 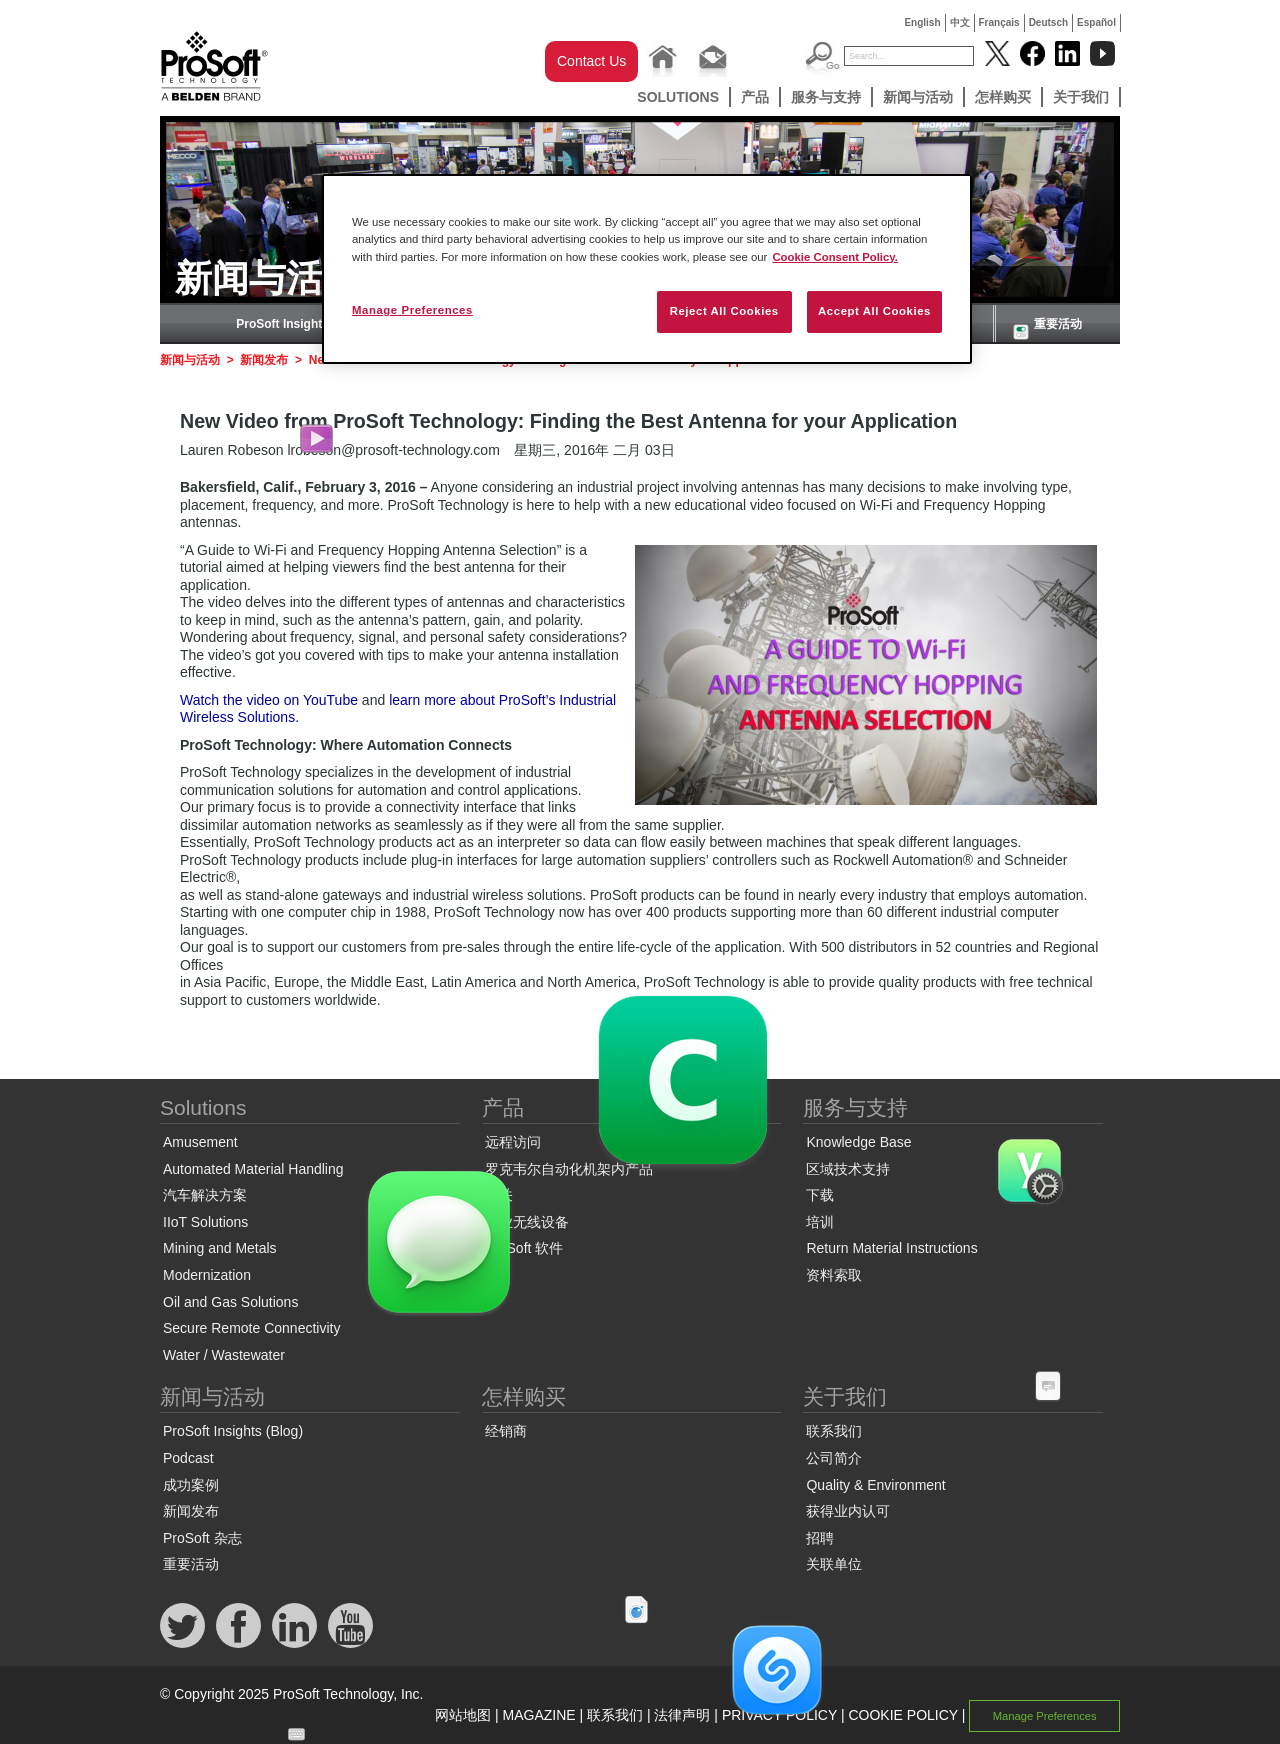 I want to click on open yubikey personalization settings, so click(x=1029, y=1170).